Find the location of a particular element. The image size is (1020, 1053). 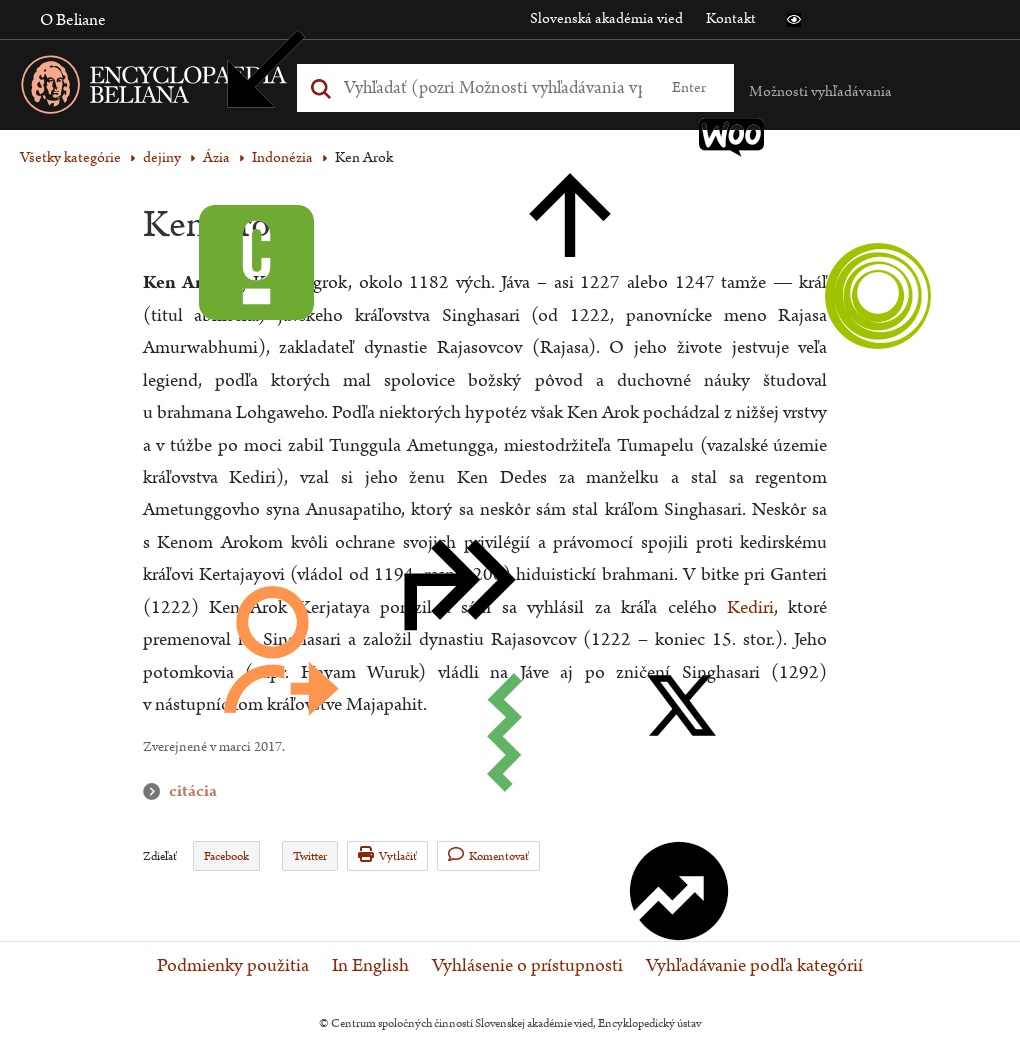

forward message or content is located at coordinates (455, 586).